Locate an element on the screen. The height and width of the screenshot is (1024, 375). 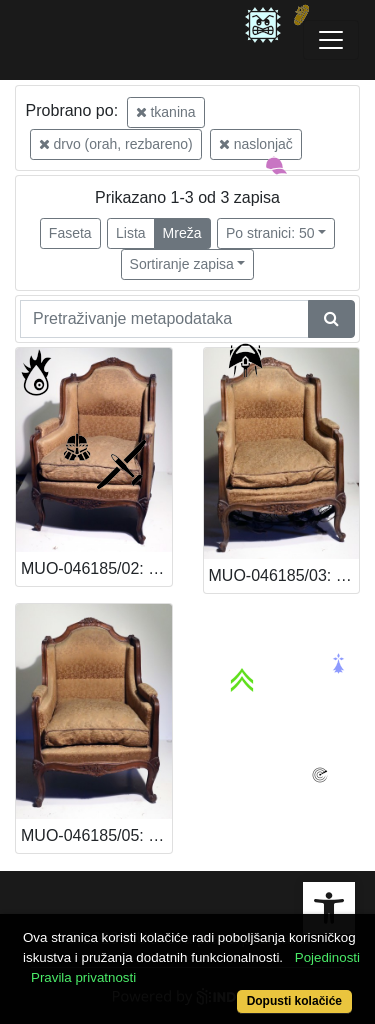
scan for nearby objects or enemies is located at coordinates (320, 775).